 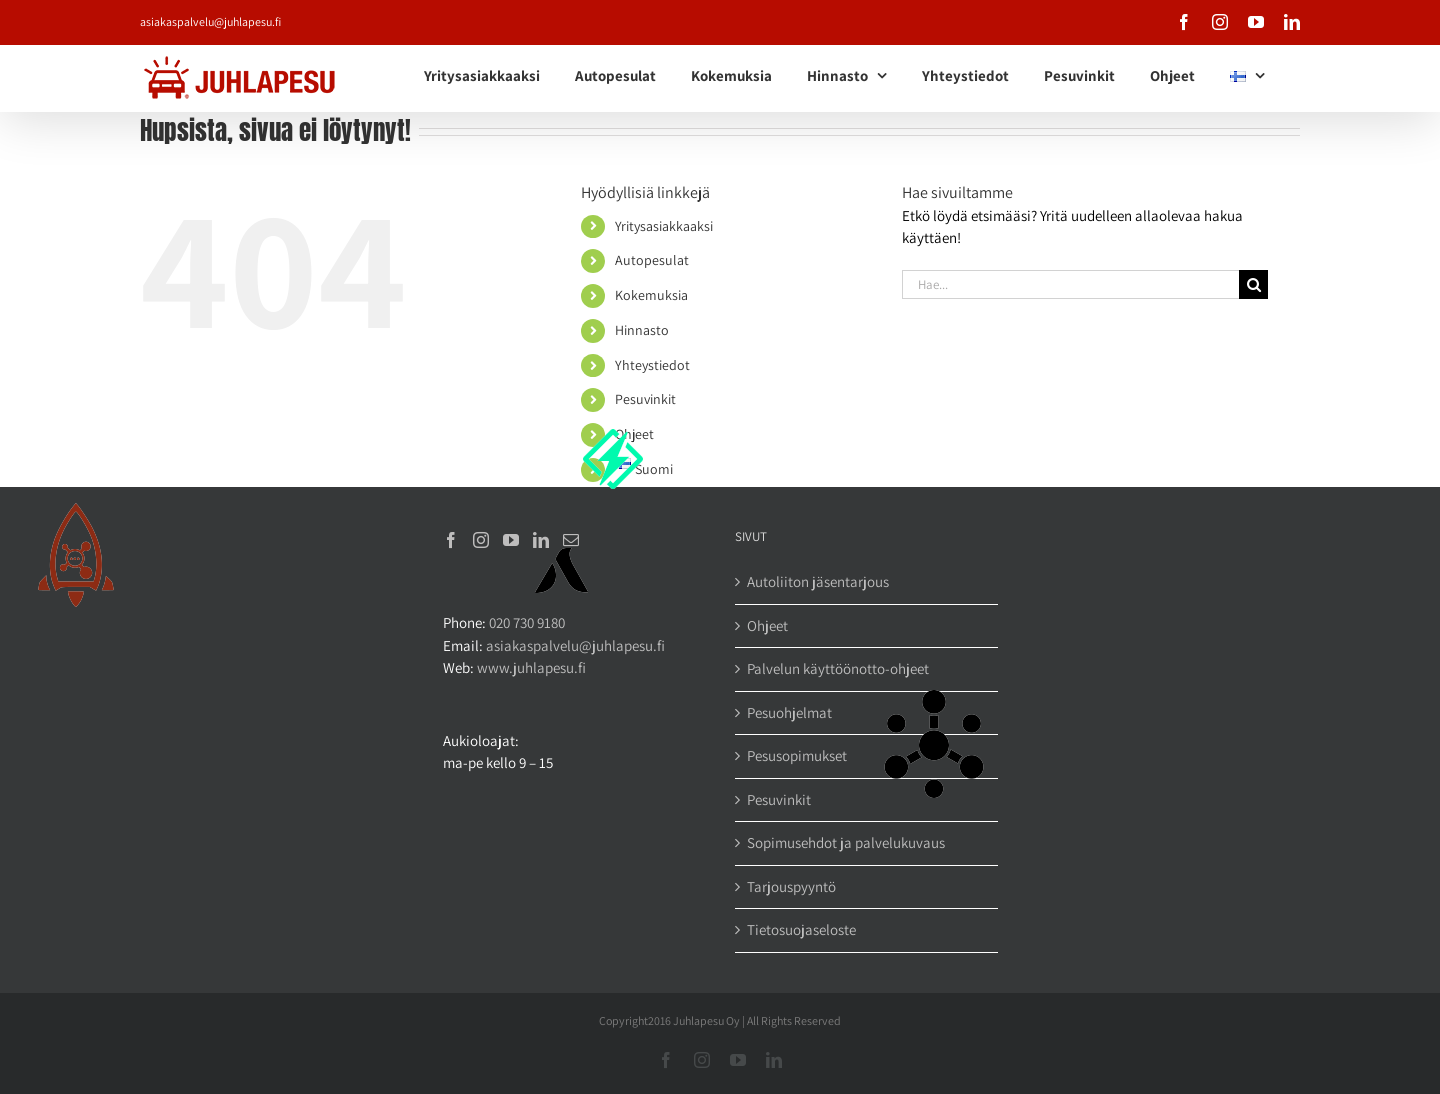 What do you see at coordinates (76, 555) in the screenshot?
I see `Apache RocketMQ logo` at bounding box center [76, 555].